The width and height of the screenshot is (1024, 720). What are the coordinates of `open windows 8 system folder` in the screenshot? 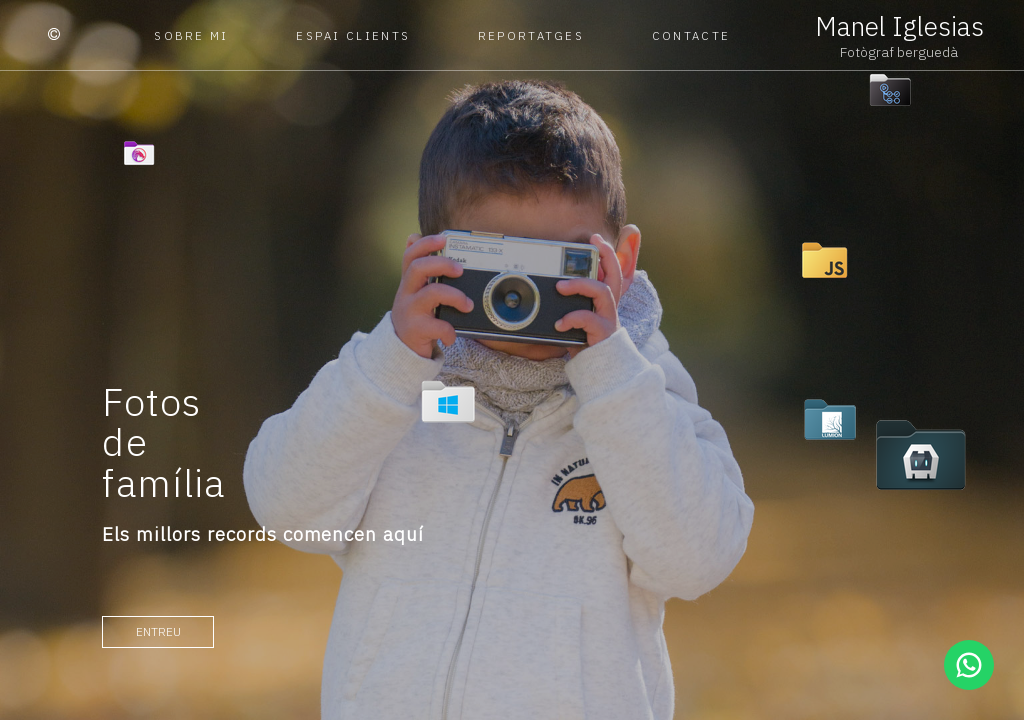 It's located at (448, 403).